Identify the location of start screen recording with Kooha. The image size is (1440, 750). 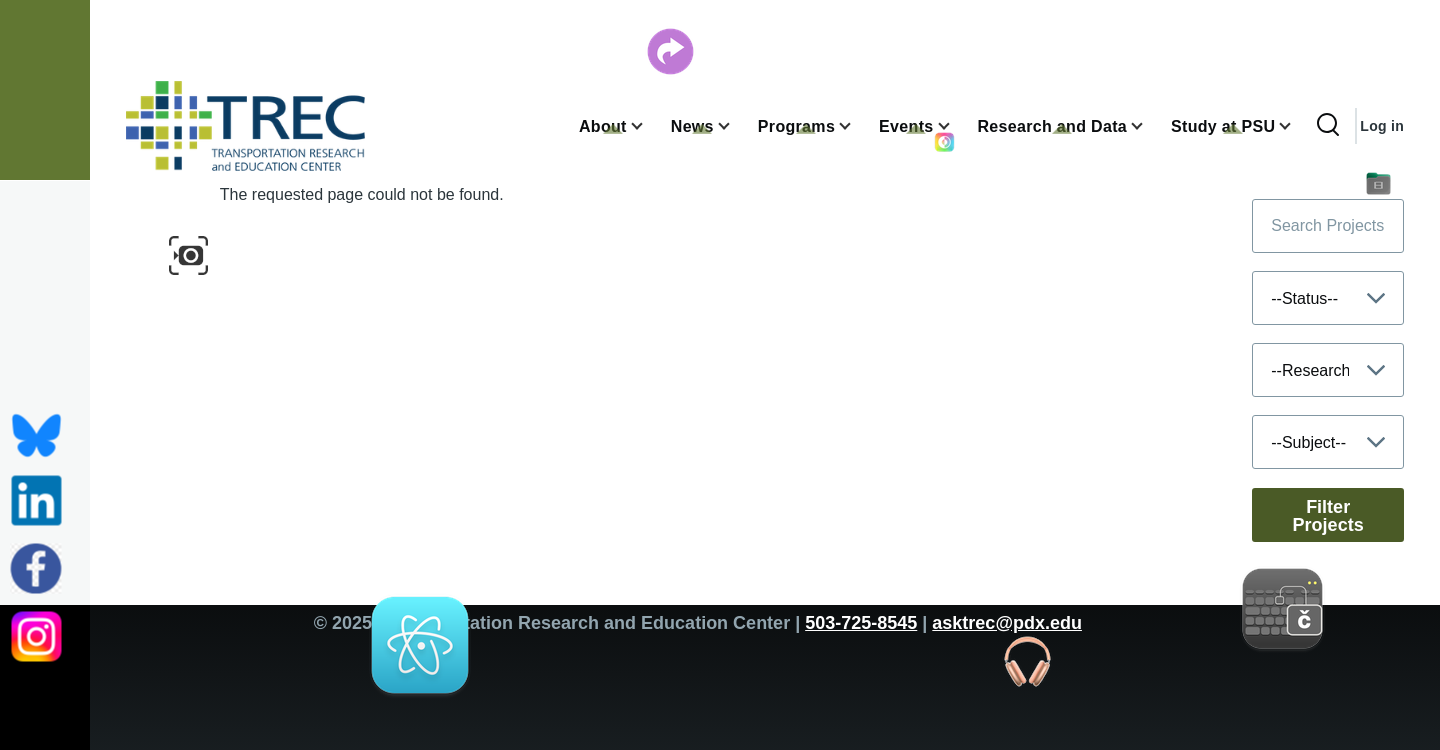
(188, 255).